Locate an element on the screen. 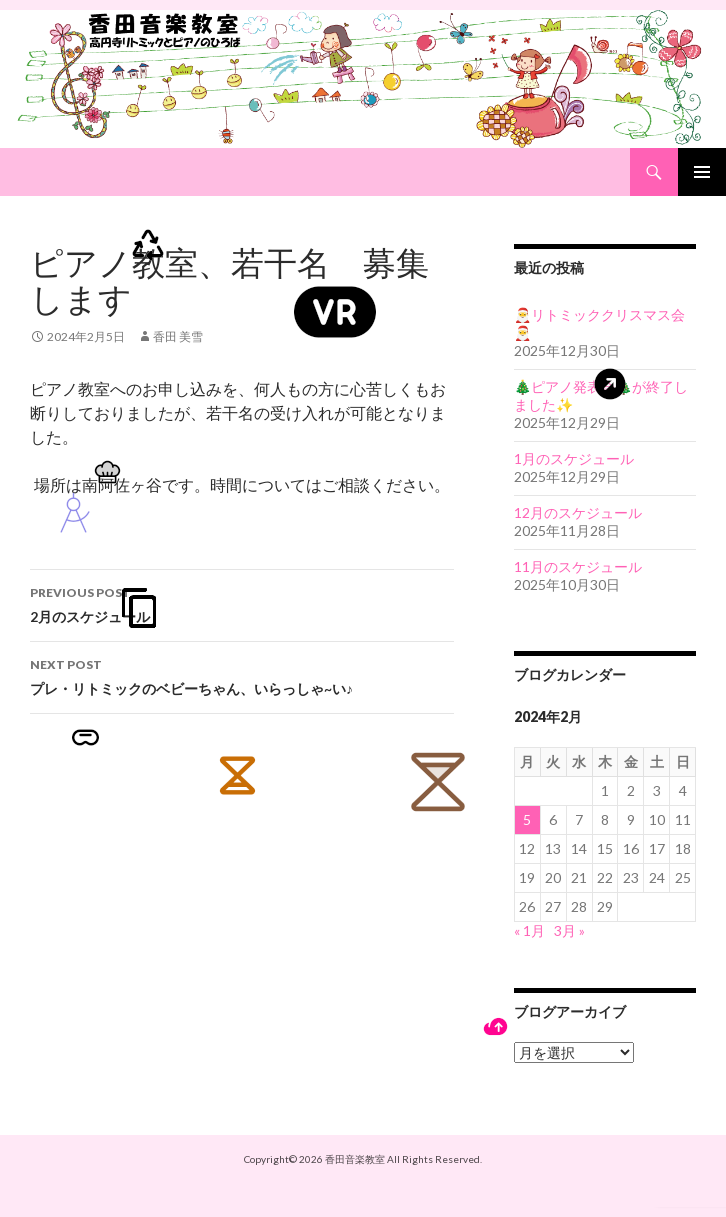 This screenshot has height=1217, width=726. indicates high time remaining on a timer or process is located at coordinates (438, 782).